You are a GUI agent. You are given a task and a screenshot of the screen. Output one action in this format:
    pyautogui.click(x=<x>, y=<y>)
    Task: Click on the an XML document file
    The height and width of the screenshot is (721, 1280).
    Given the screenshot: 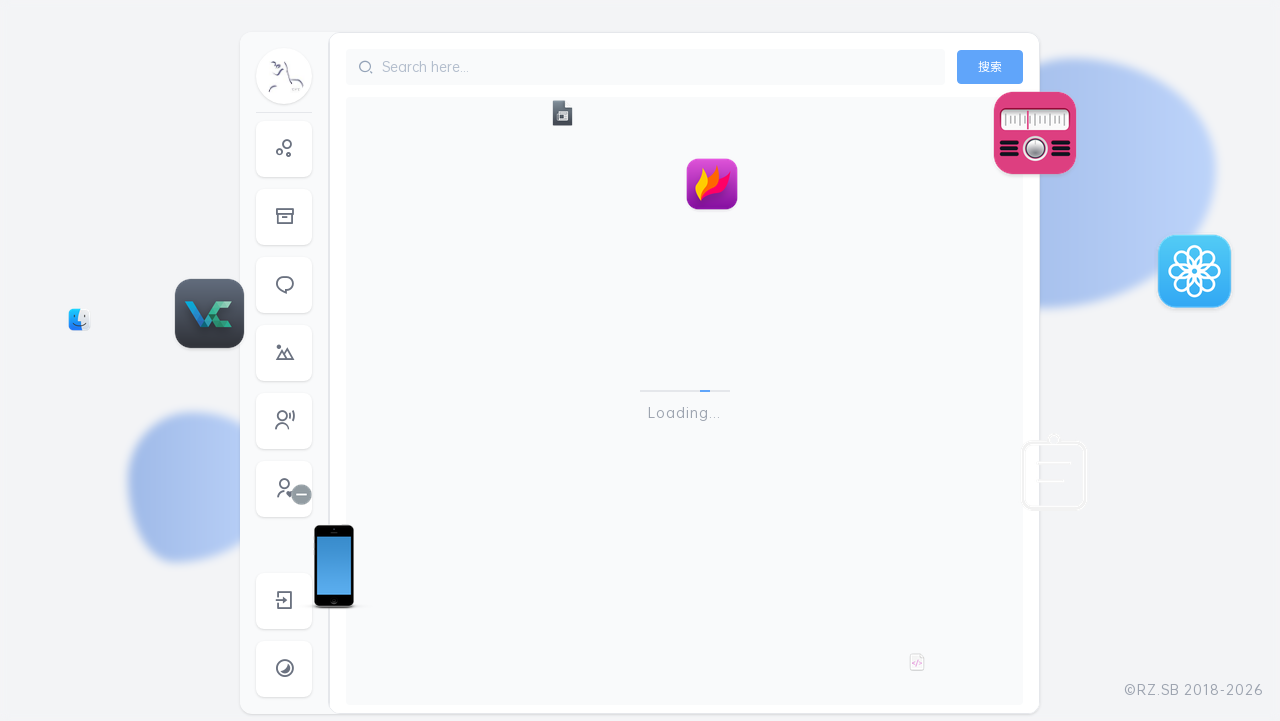 What is the action you would take?
    pyautogui.click(x=917, y=662)
    